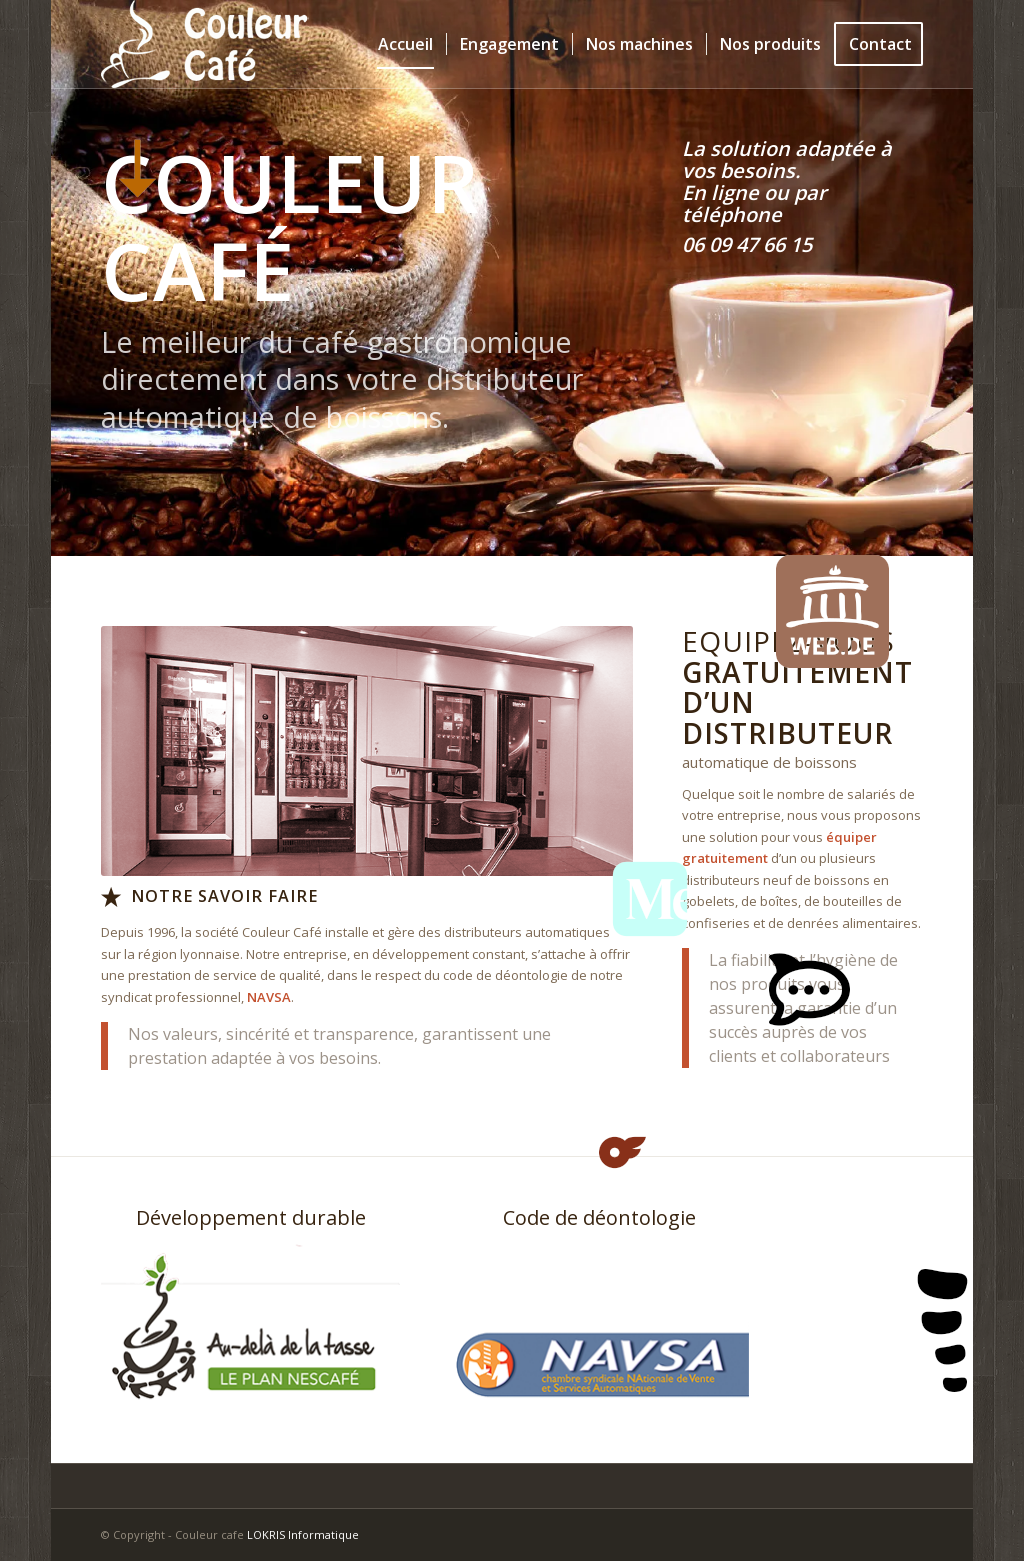 This screenshot has width=1024, height=1561. What do you see at coordinates (942, 1330) in the screenshot?
I see `spine game engine logo` at bounding box center [942, 1330].